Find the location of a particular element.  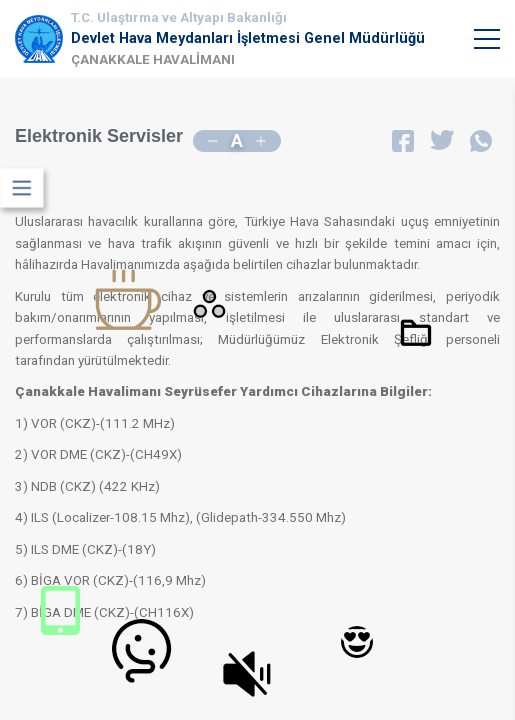

view connected items or groups is located at coordinates (209, 304).